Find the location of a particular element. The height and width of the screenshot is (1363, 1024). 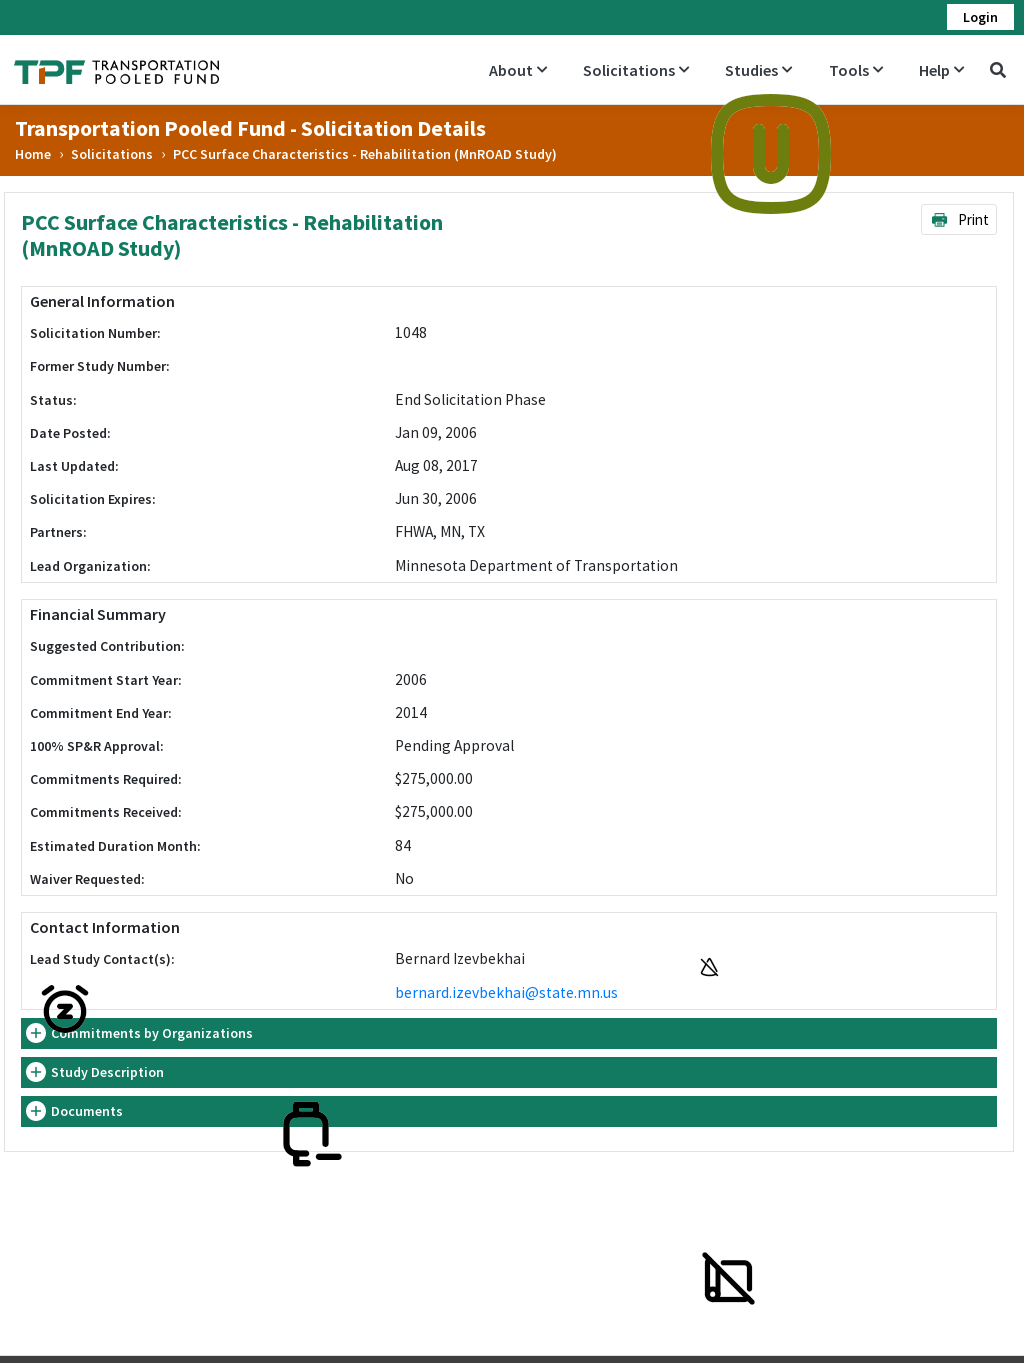

disable construction or maintenance mode is located at coordinates (709, 967).